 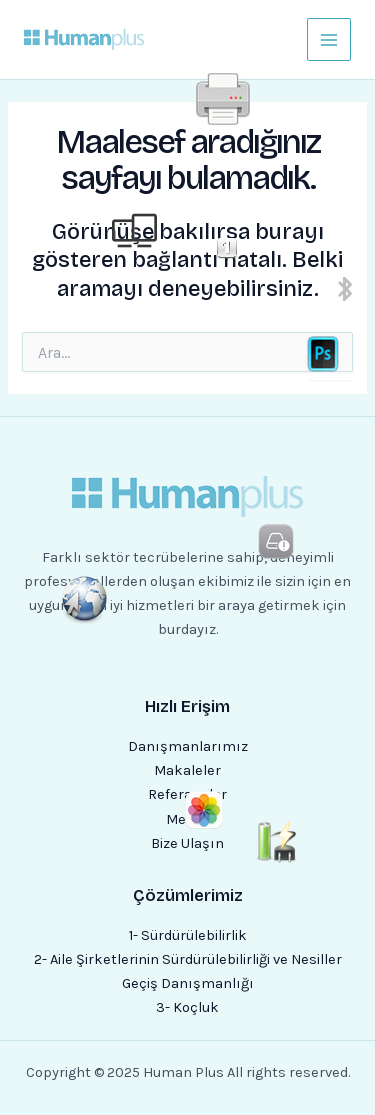 I want to click on open the Photos app, so click(x=204, y=810).